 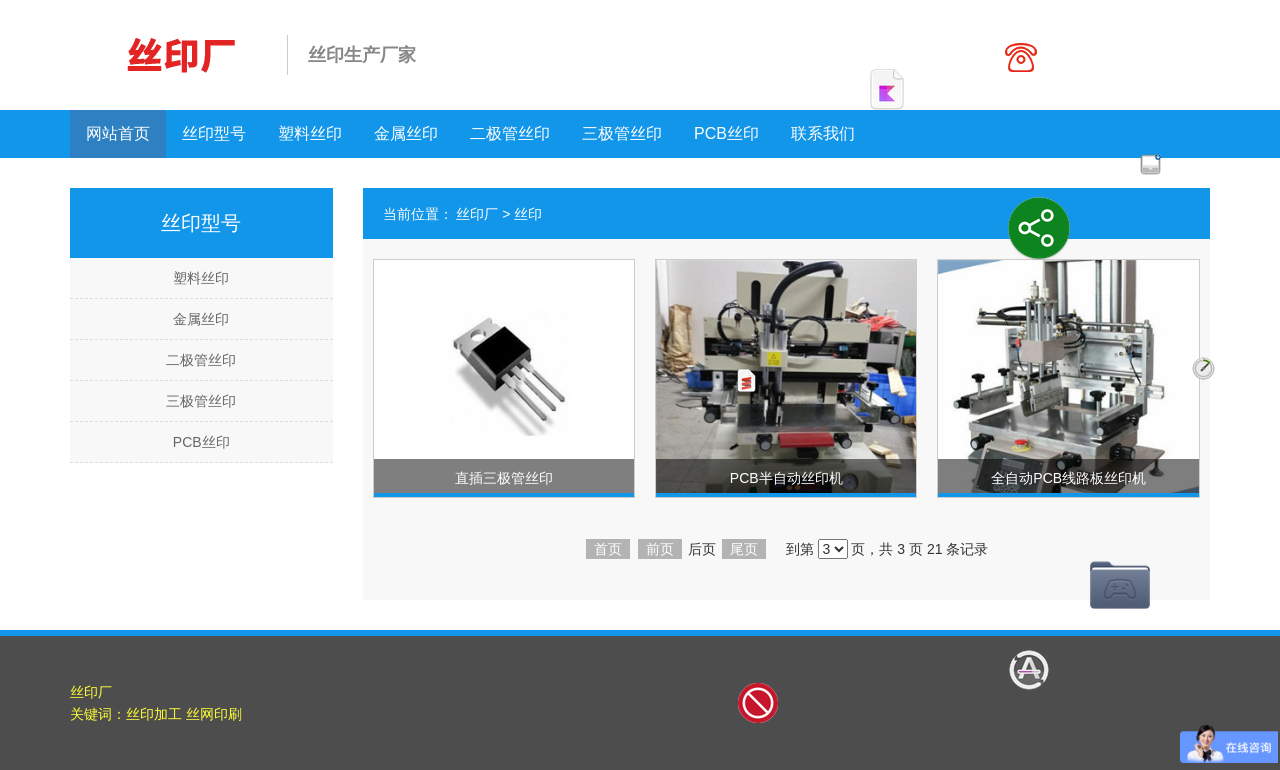 What do you see at coordinates (1150, 164) in the screenshot?
I see `move message to inbox` at bounding box center [1150, 164].